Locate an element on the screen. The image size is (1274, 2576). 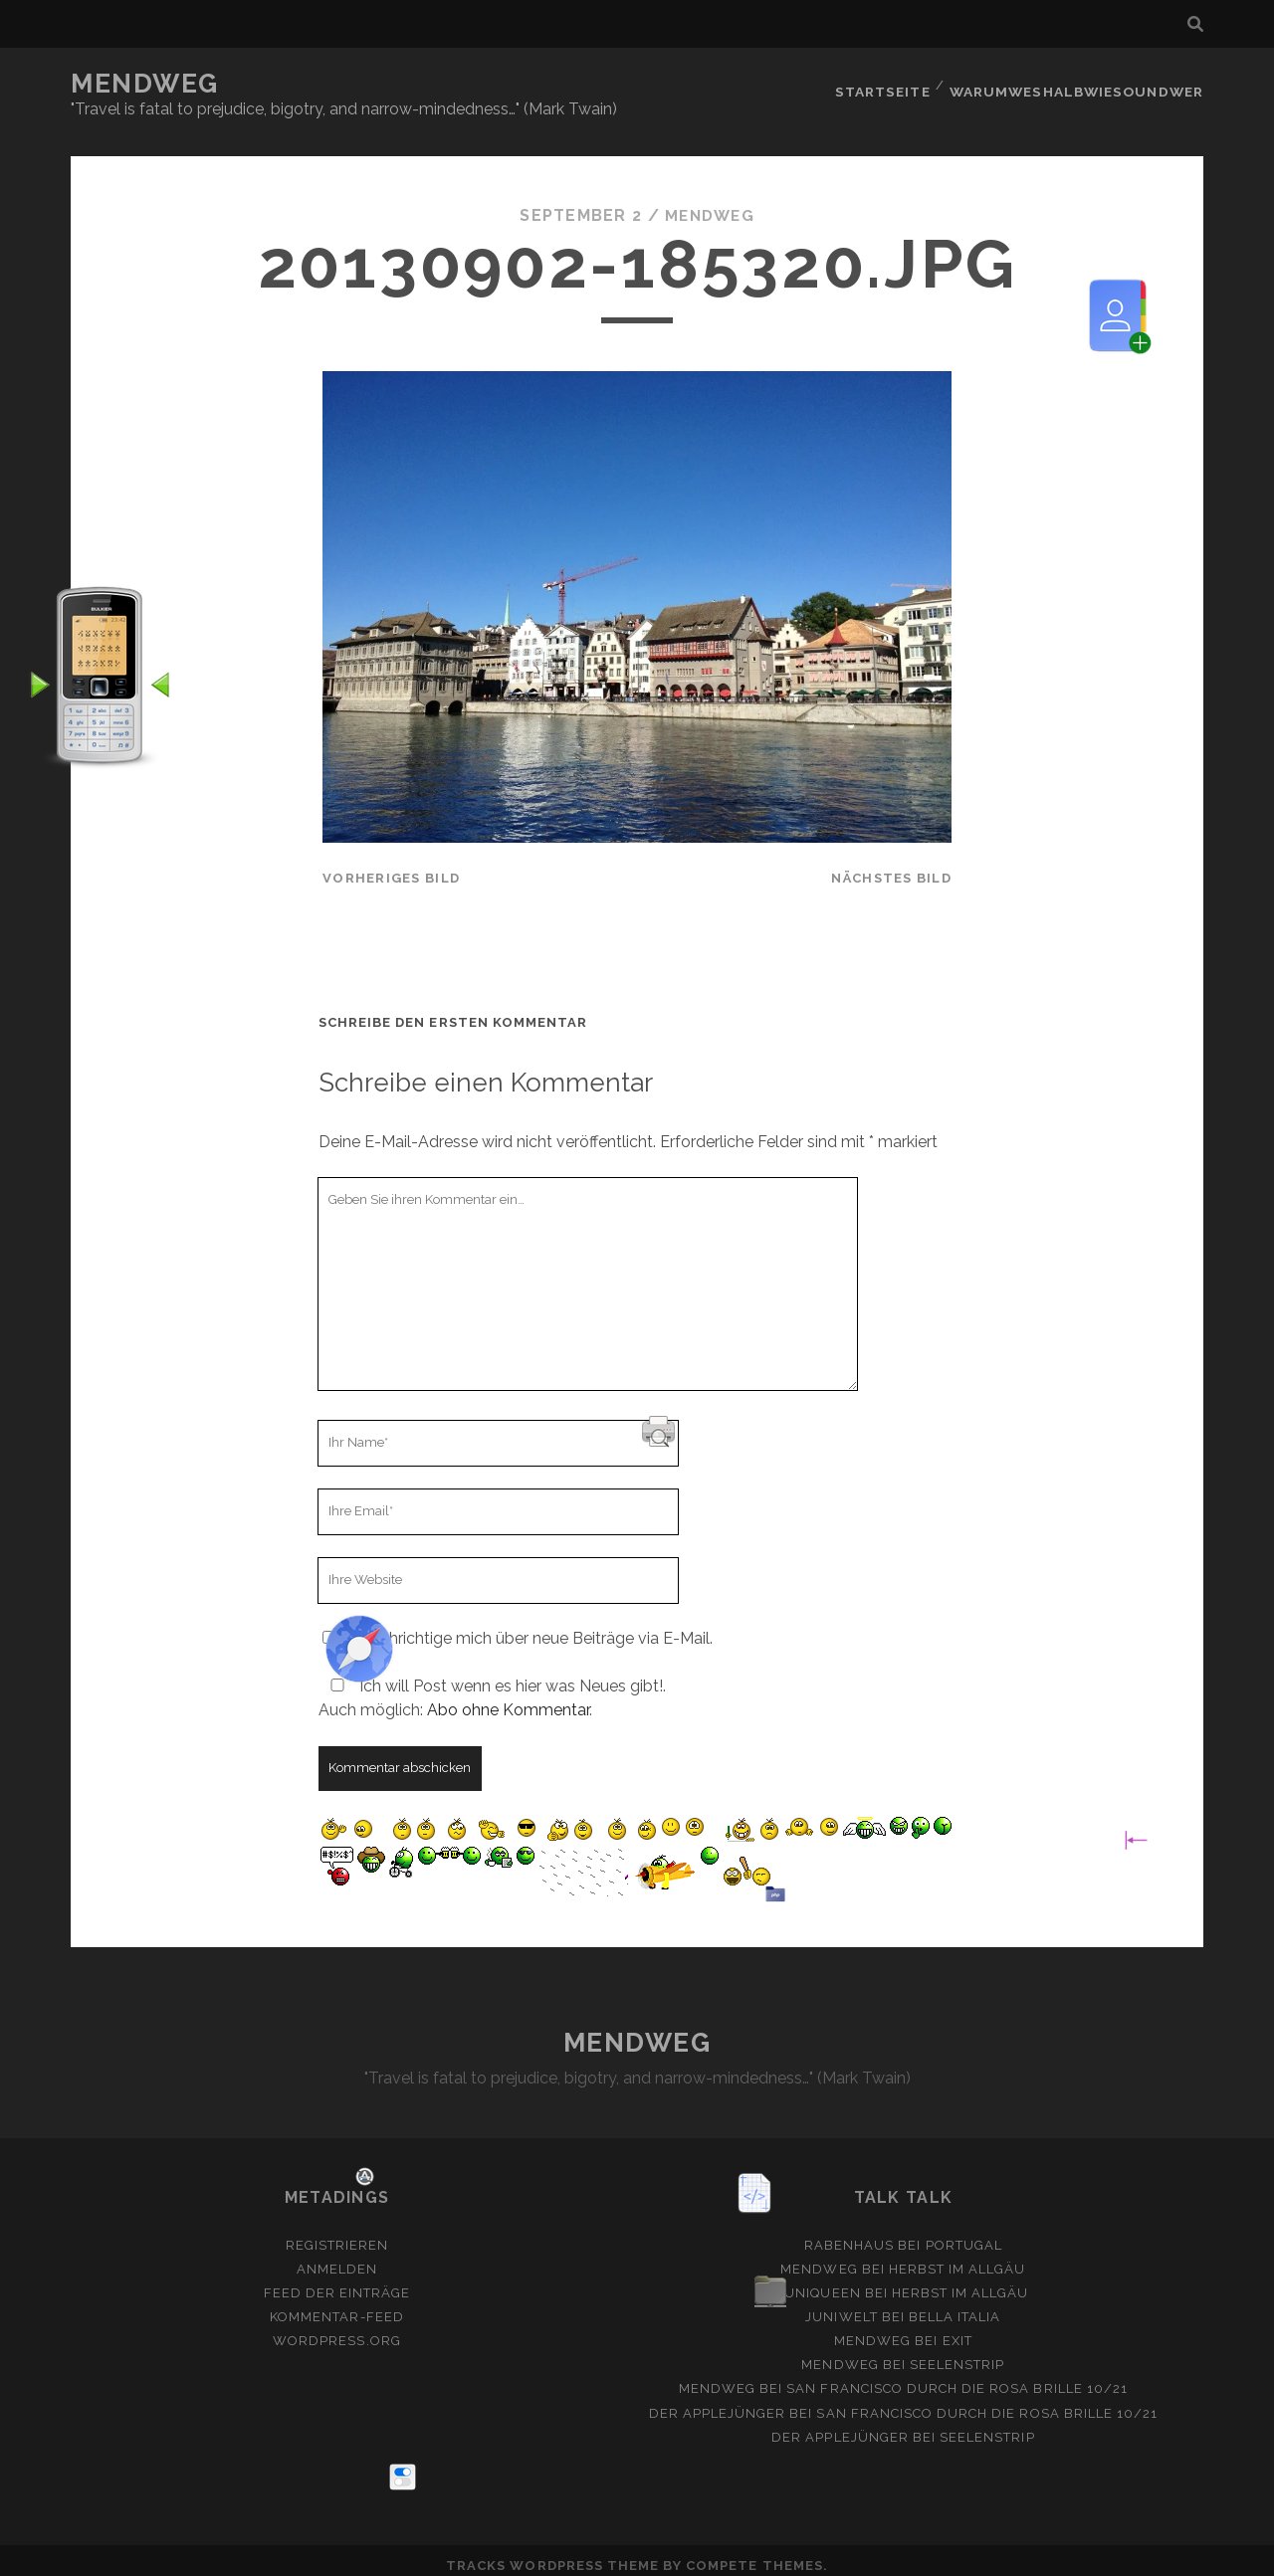
check for available software updates is located at coordinates (364, 2176).